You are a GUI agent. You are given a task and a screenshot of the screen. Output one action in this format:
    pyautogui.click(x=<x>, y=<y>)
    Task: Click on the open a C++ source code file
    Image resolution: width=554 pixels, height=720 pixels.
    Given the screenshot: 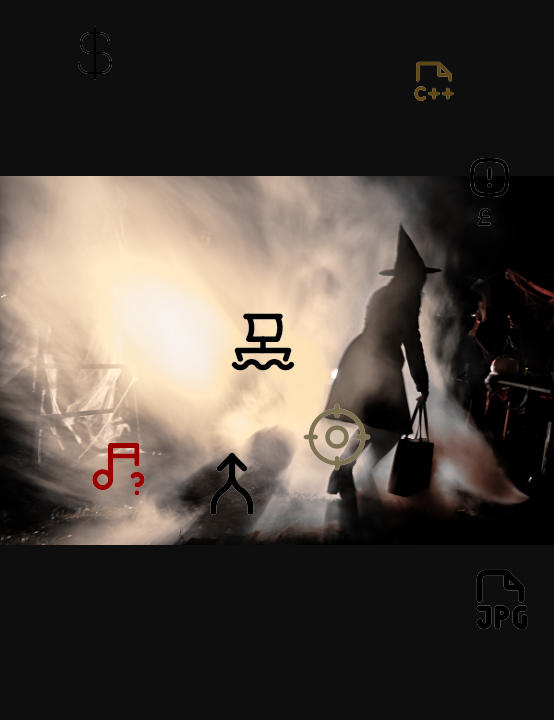 What is the action you would take?
    pyautogui.click(x=434, y=83)
    